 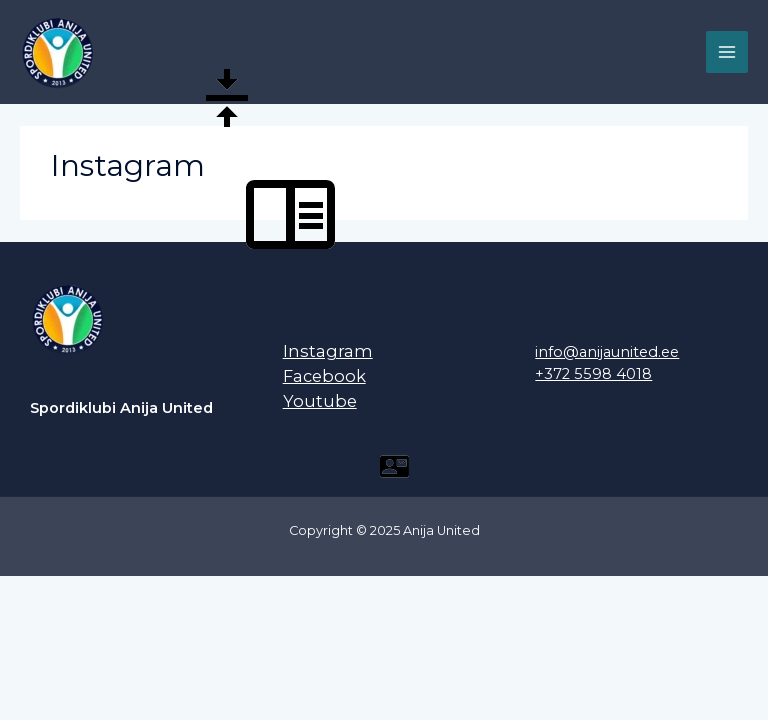 What do you see at coordinates (290, 212) in the screenshot?
I see `switch to reader mode for distraction-free reading` at bounding box center [290, 212].